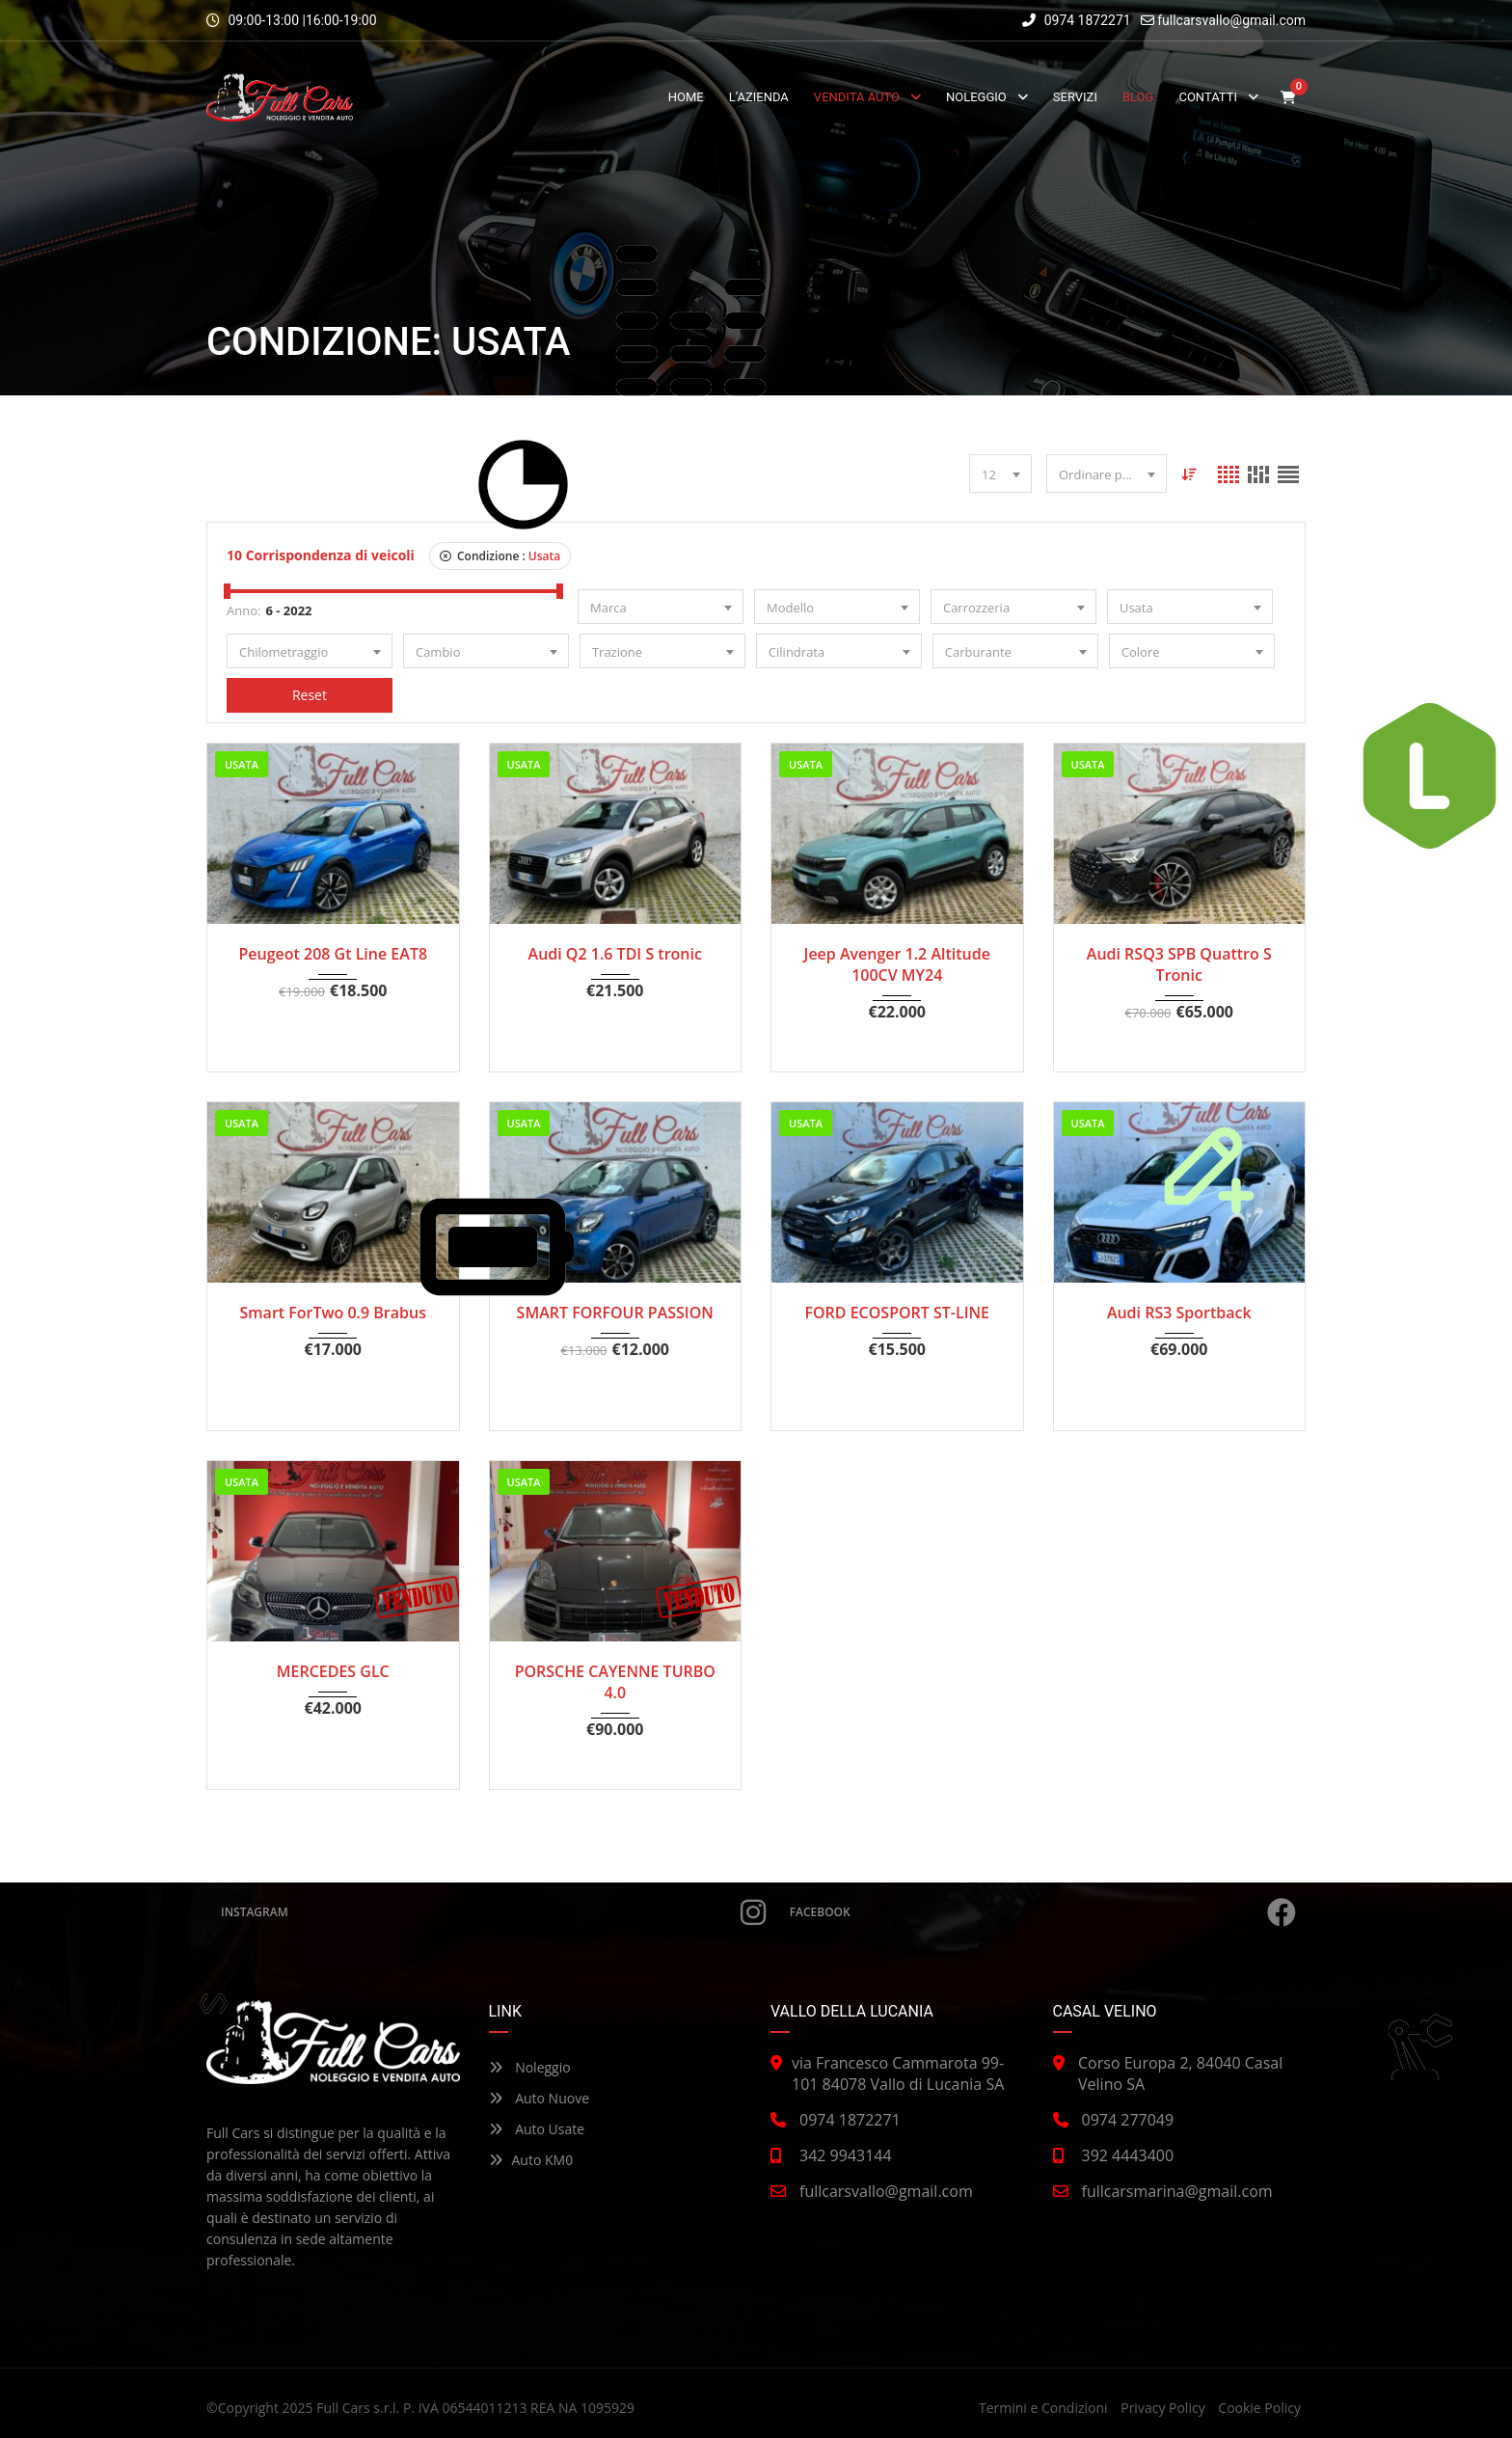  What do you see at coordinates (493, 1247) in the screenshot?
I see `indicates full battery charge` at bounding box center [493, 1247].